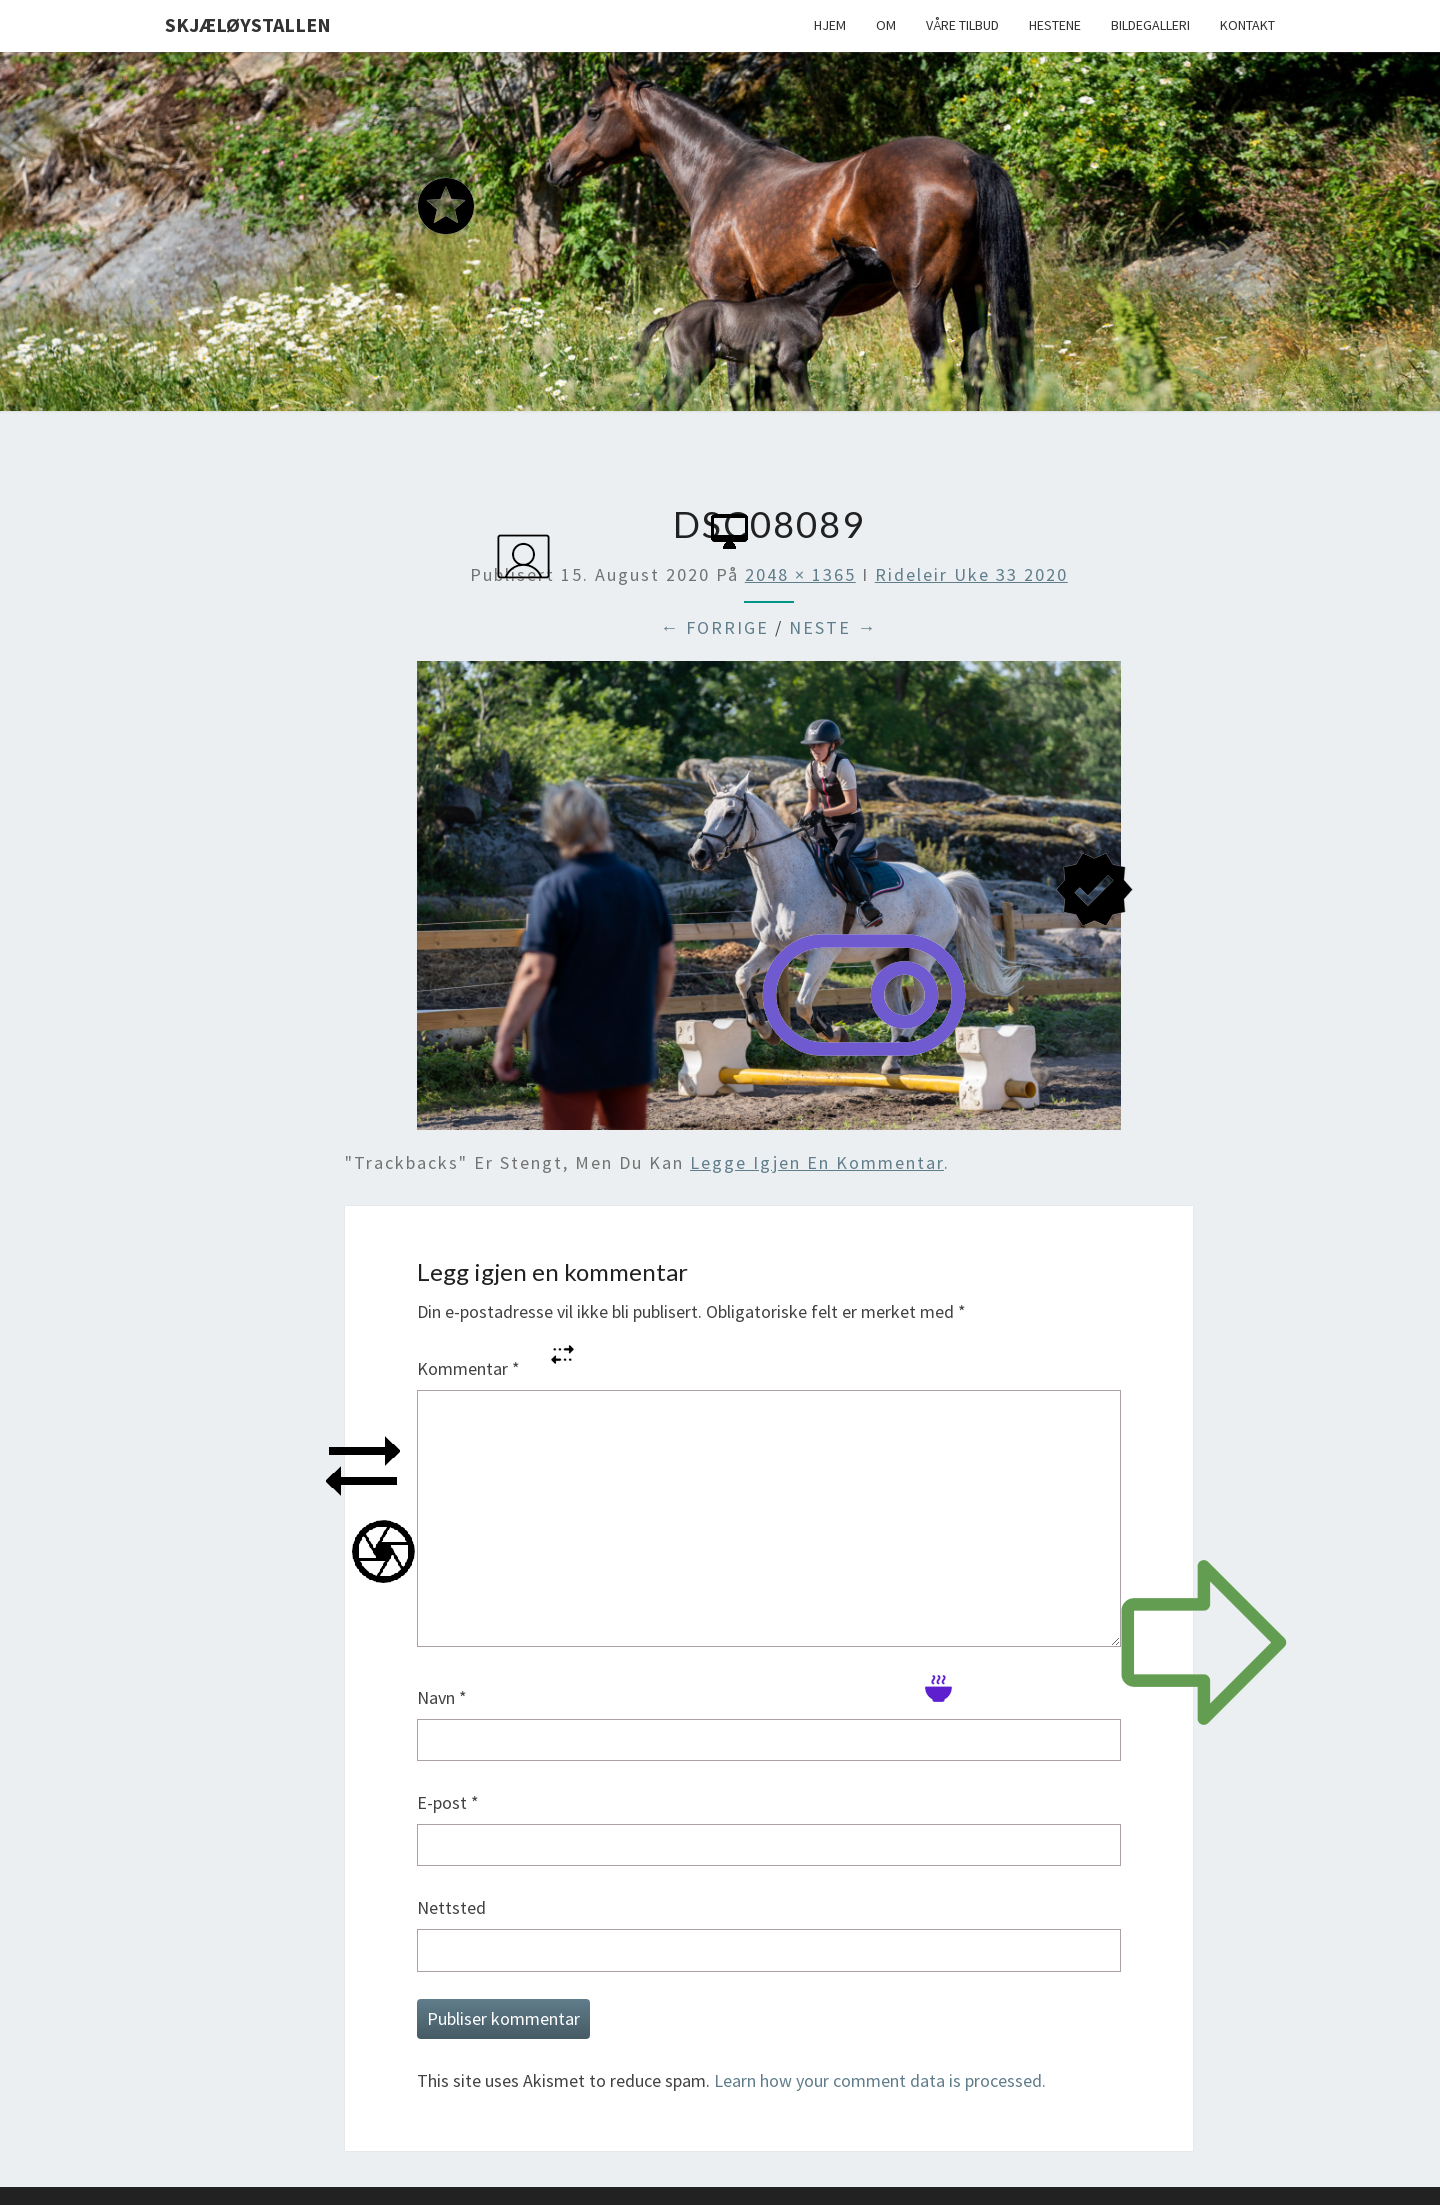 The width and height of the screenshot is (1440, 2205). Describe the element at coordinates (938, 1688) in the screenshot. I see `view hot food or soup options` at that location.